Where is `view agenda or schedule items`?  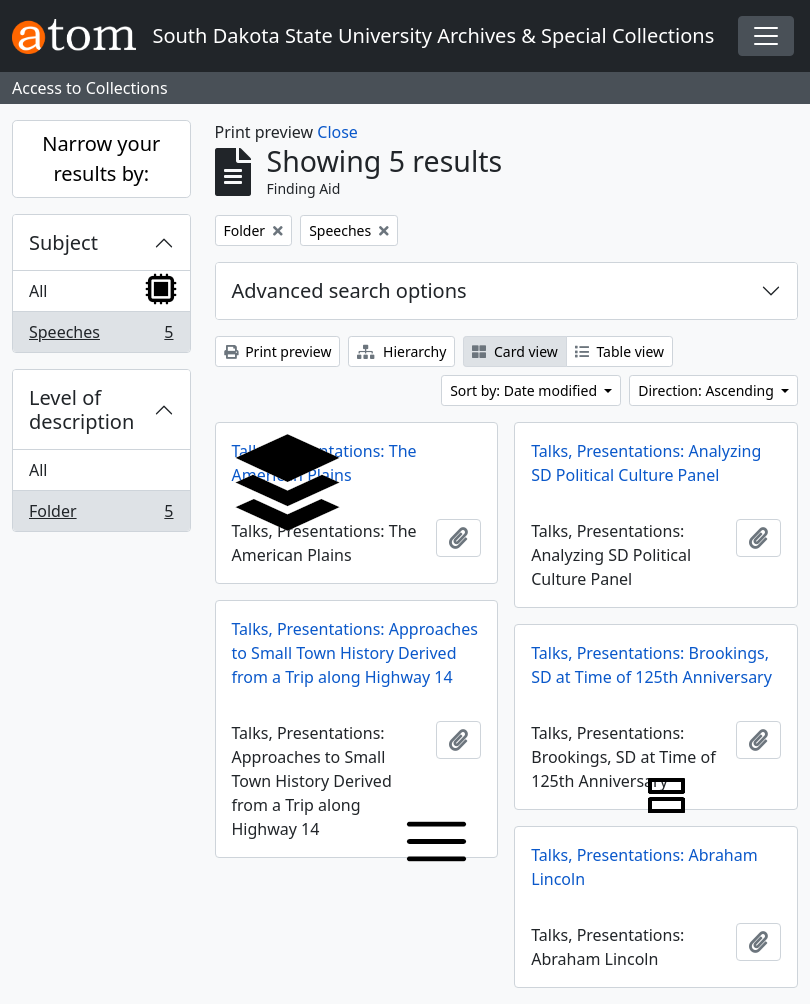 view agenda or schedule items is located at coordinates (667, 795).